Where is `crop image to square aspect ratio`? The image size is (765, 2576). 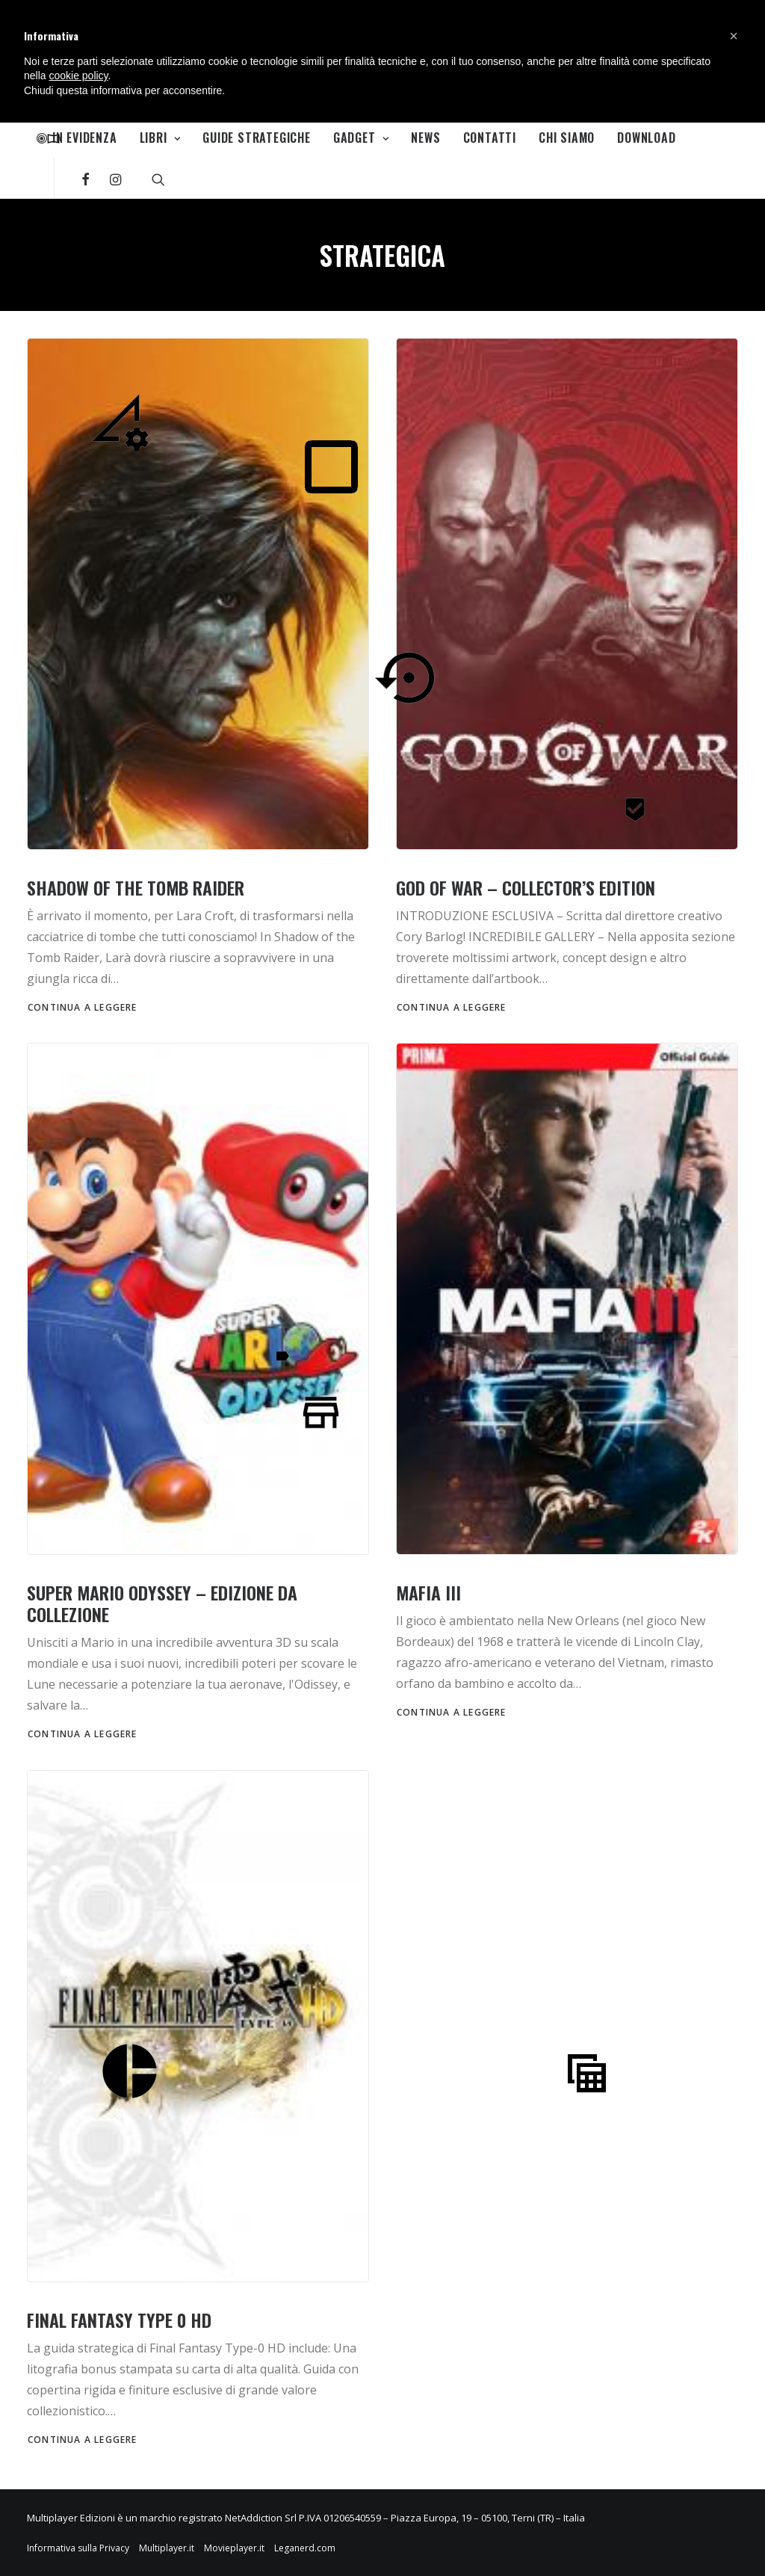 crop image to square aspect ratio is located at coordinates (331, 466).